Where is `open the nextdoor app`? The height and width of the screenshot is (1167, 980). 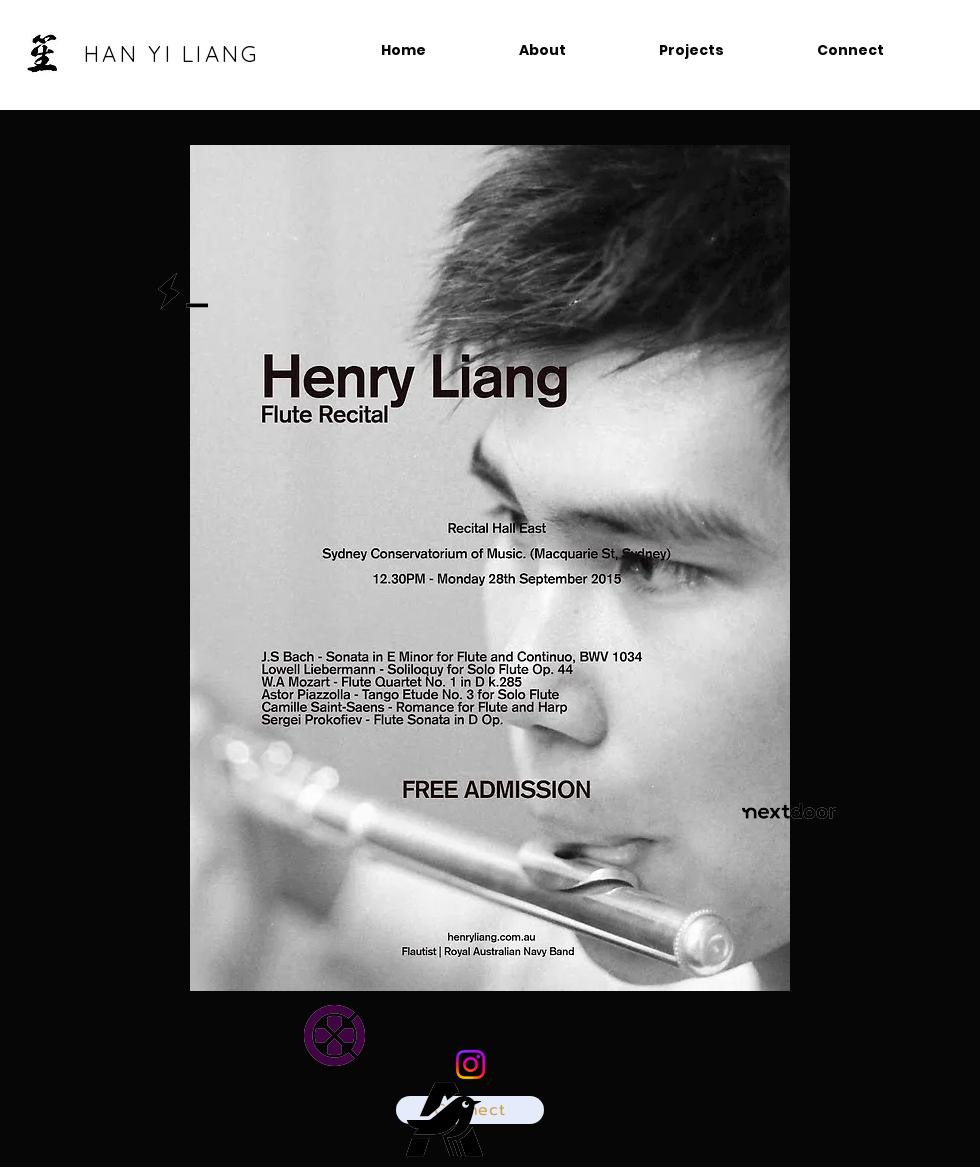 open the nextdoor app is located at coordinates (789, 811).